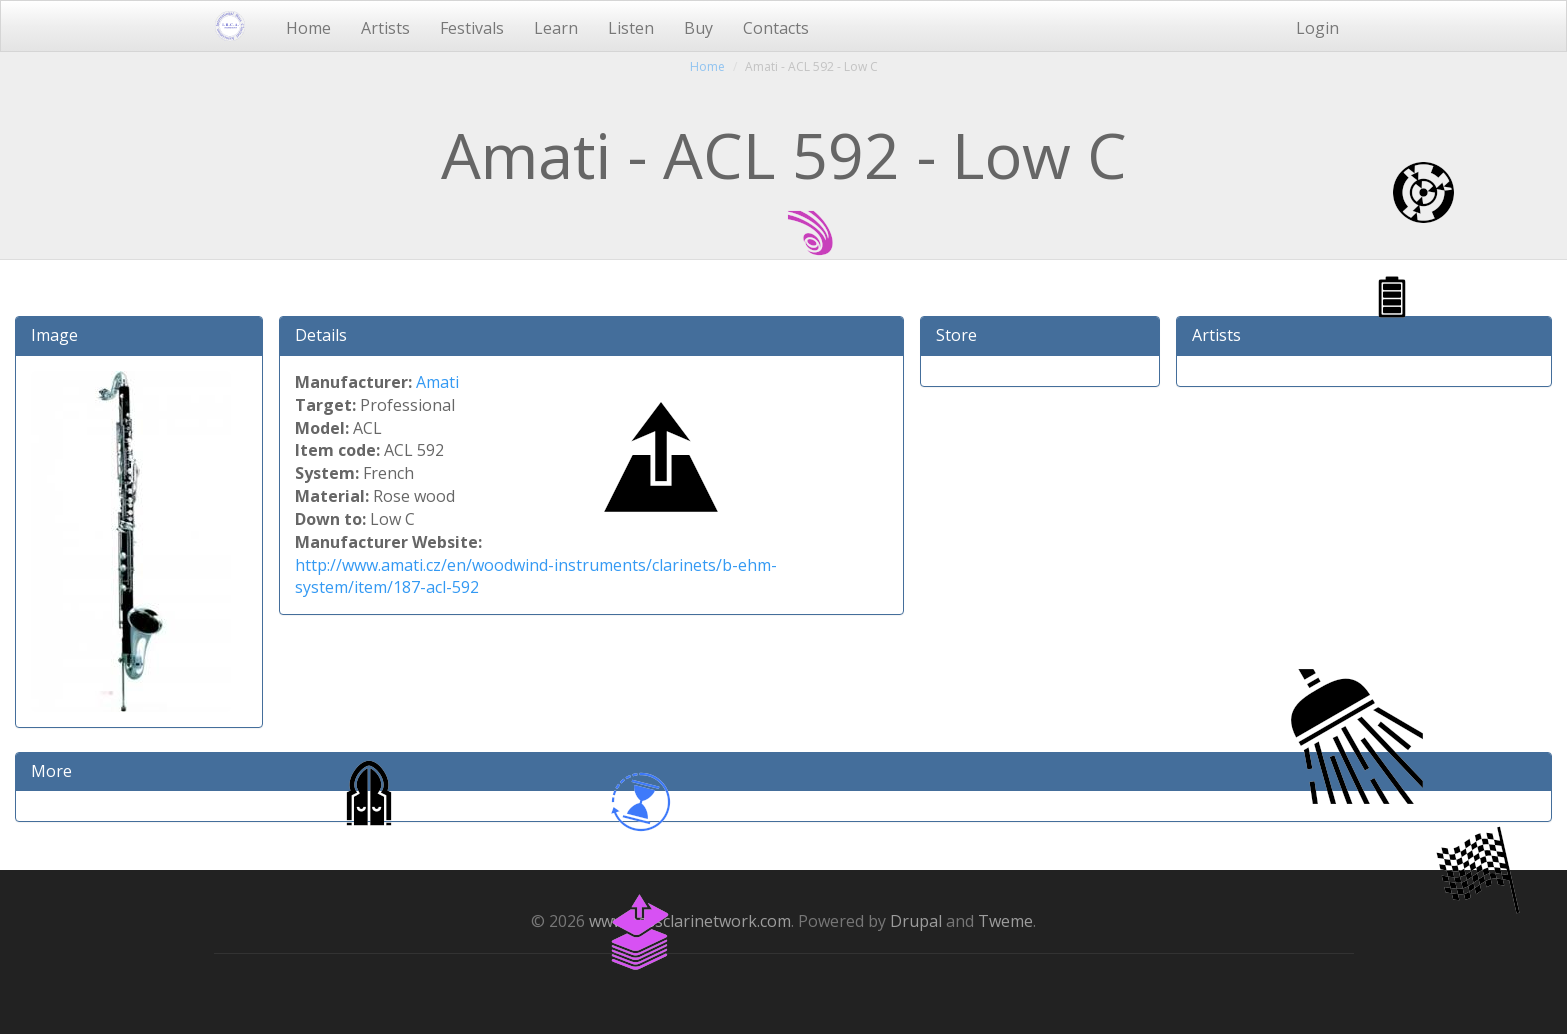 This screenshot has width=1567, height=1034. Describe the element at coordinates (661, 455) in the screenshot. I see `play a card from your hand` at that location.